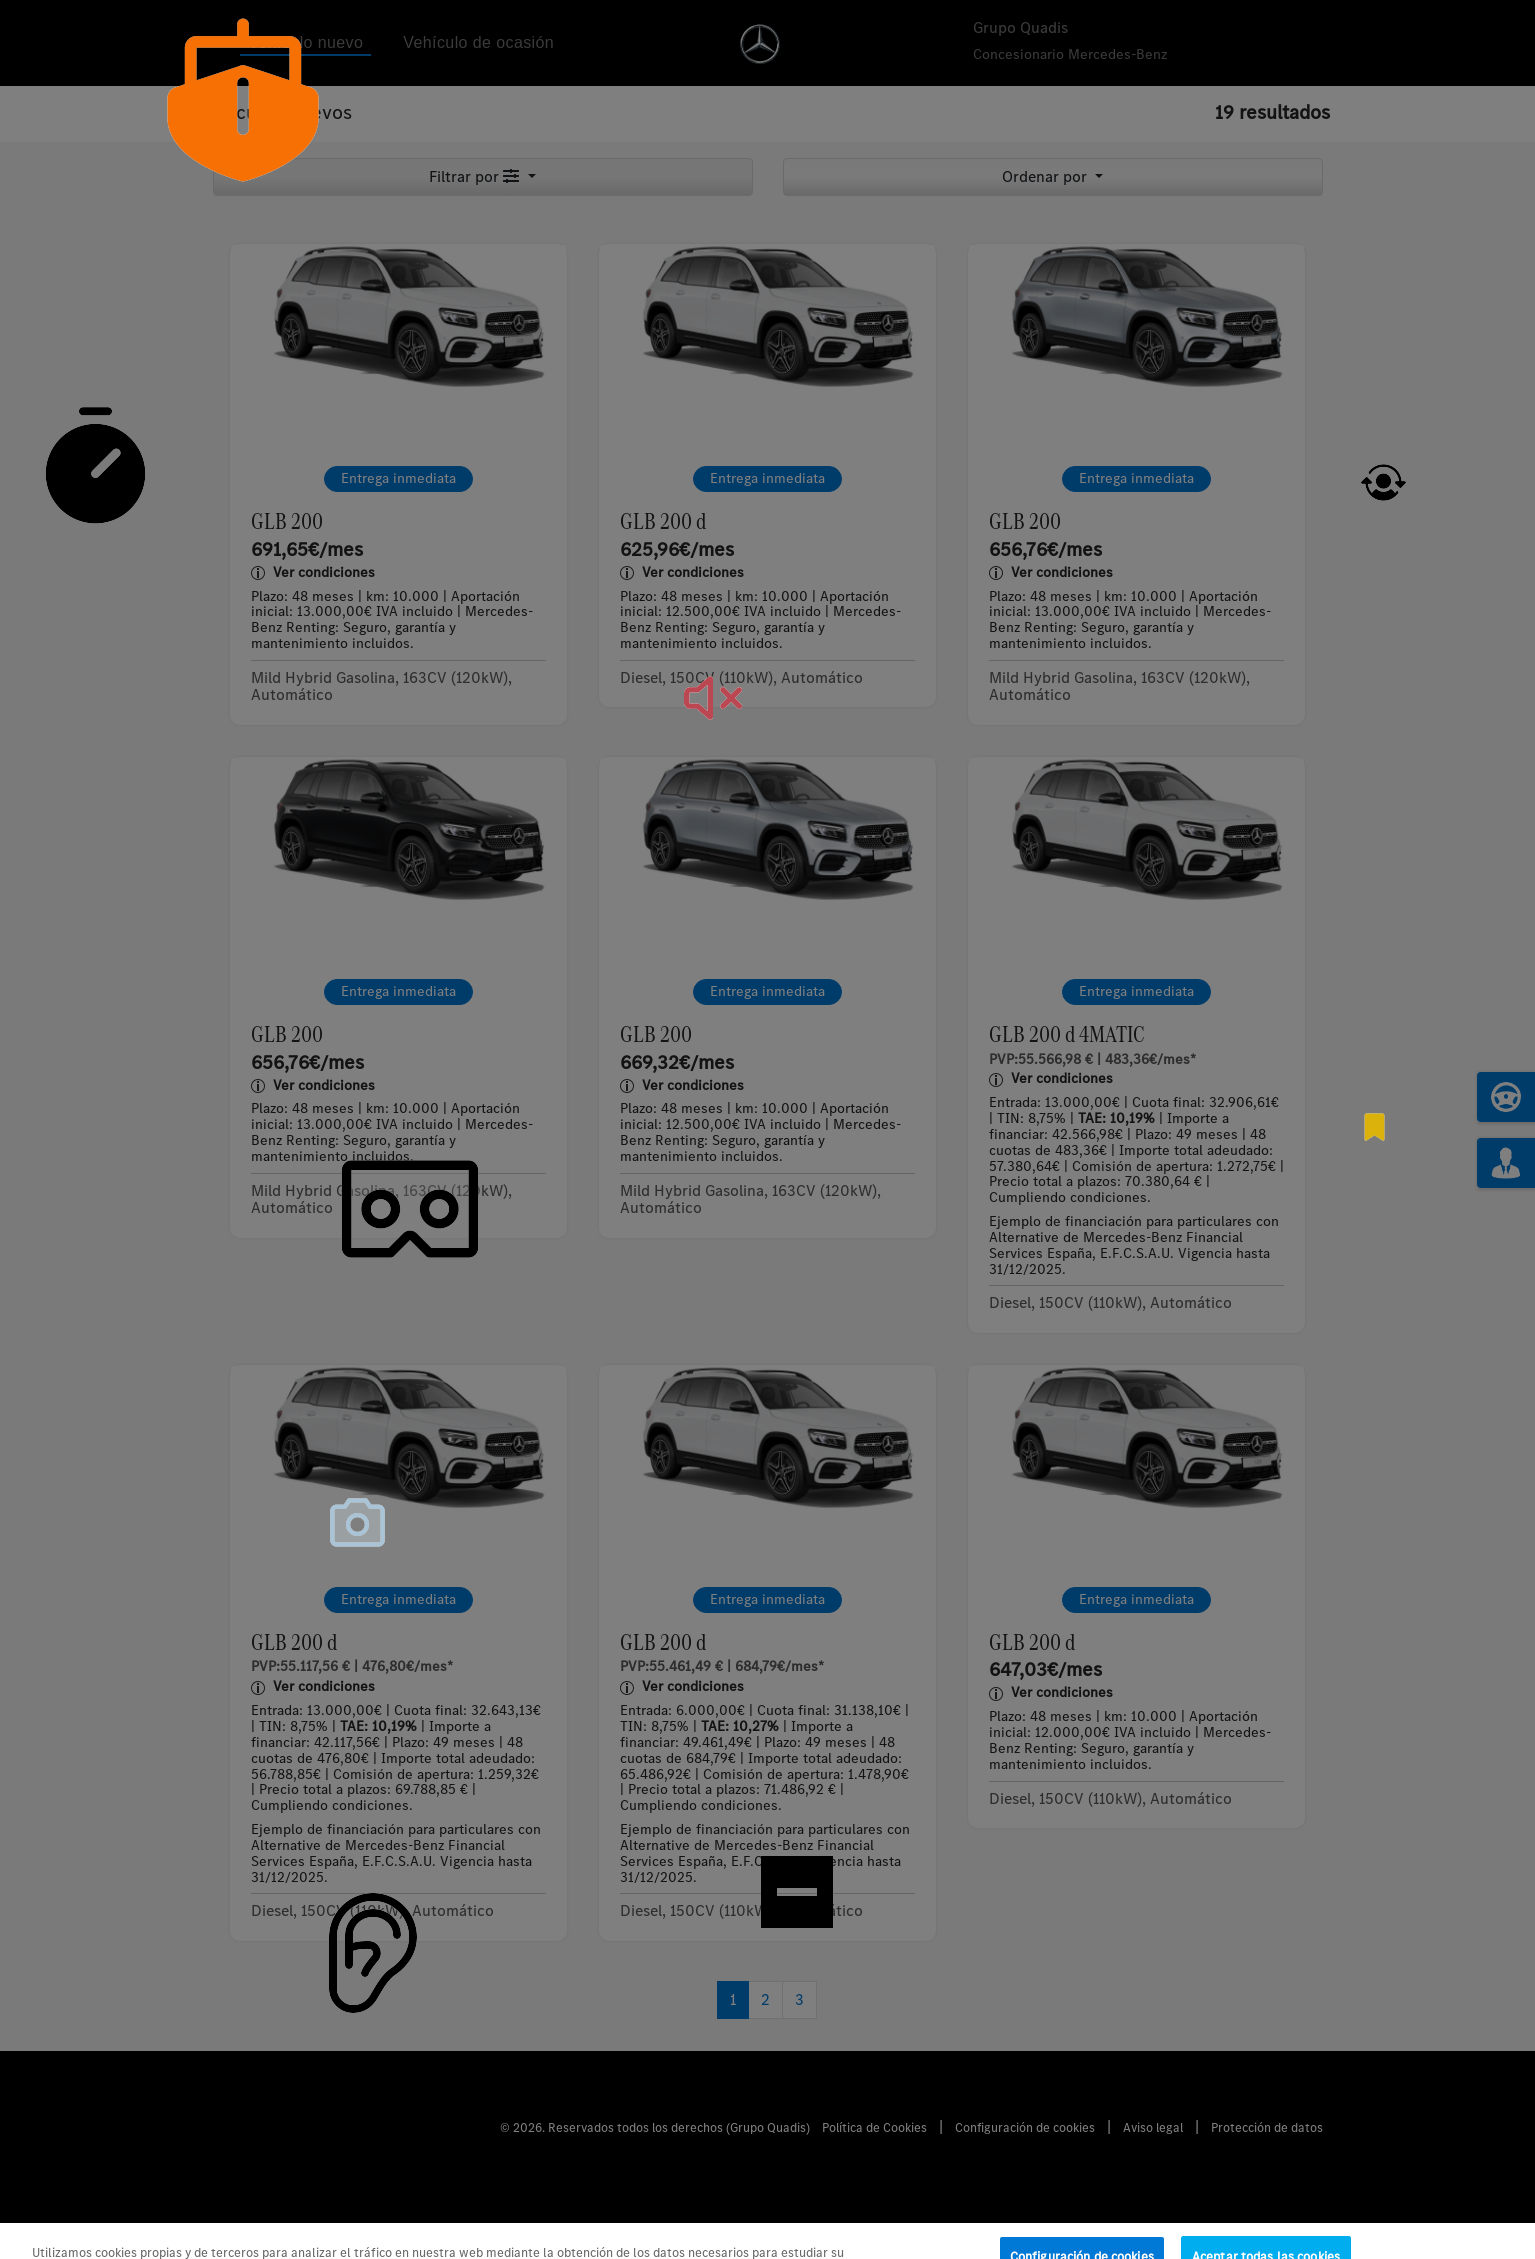  What do you see at coordinates (95, 469) in the screenshot?
I see `set a countdown timer` at bounding box center [95, 469].